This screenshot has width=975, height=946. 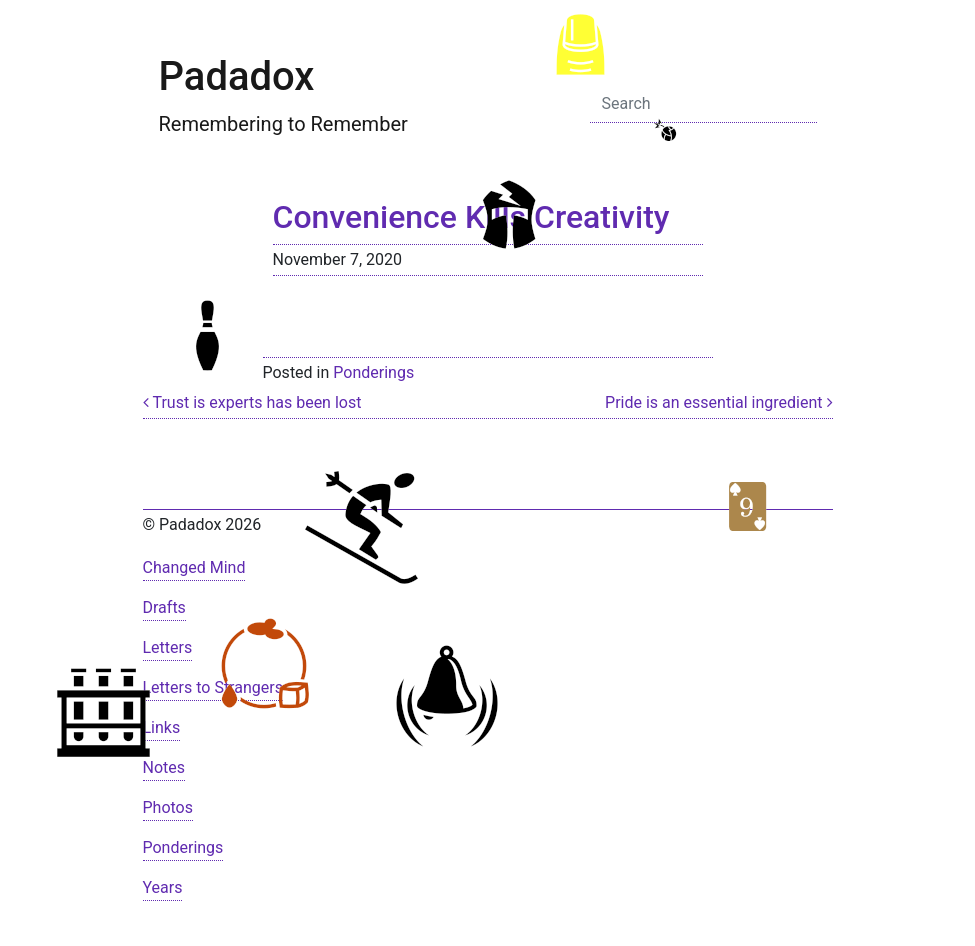 What do you see at coordinates (447, 695) in the screenshot?
I see `indicates new notifications or alerts` at bounding box center [447, 695].